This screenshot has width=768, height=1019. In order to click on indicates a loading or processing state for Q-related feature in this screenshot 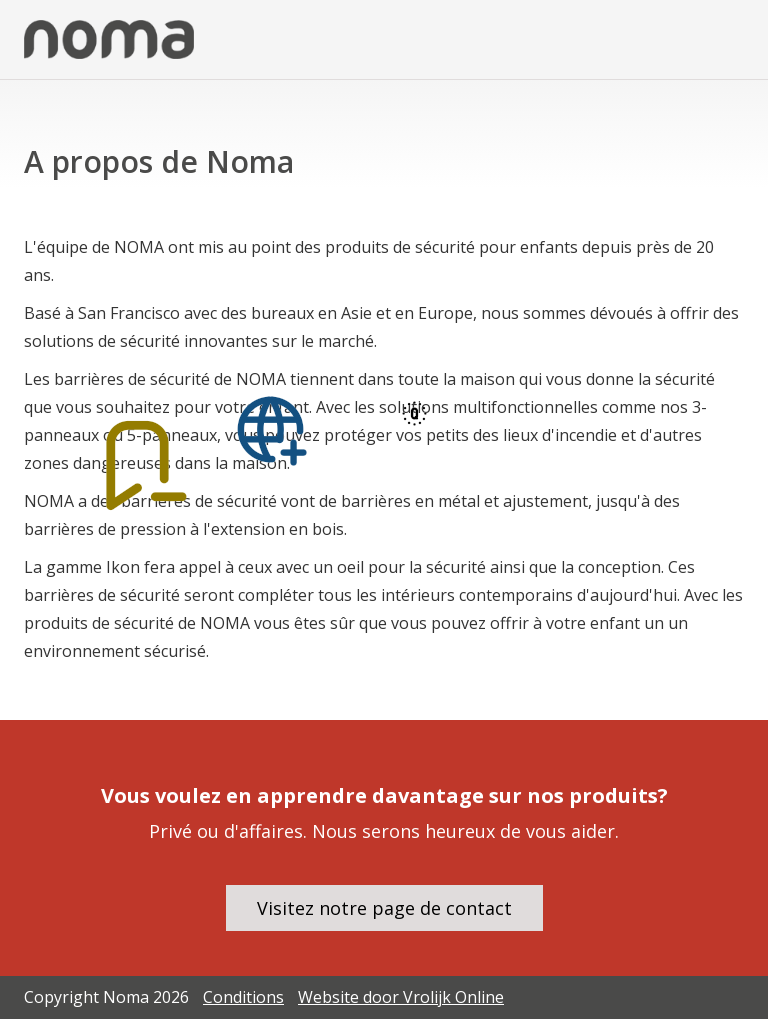, I will do `click(414, 413)`.